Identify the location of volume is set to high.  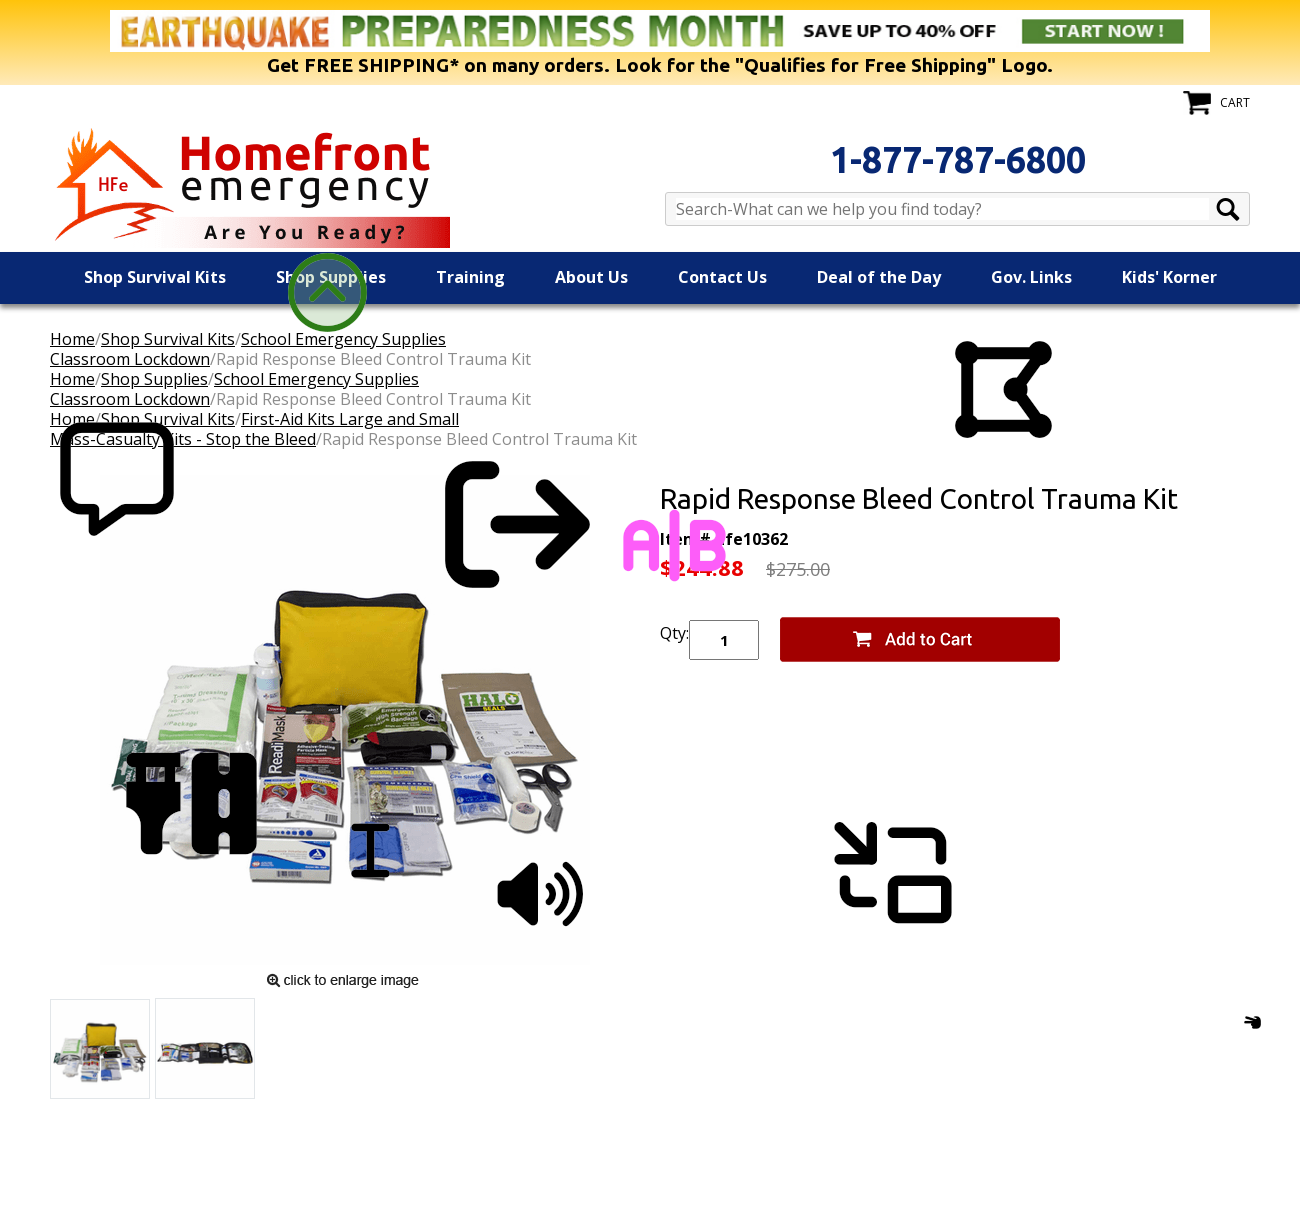
(538, 894).